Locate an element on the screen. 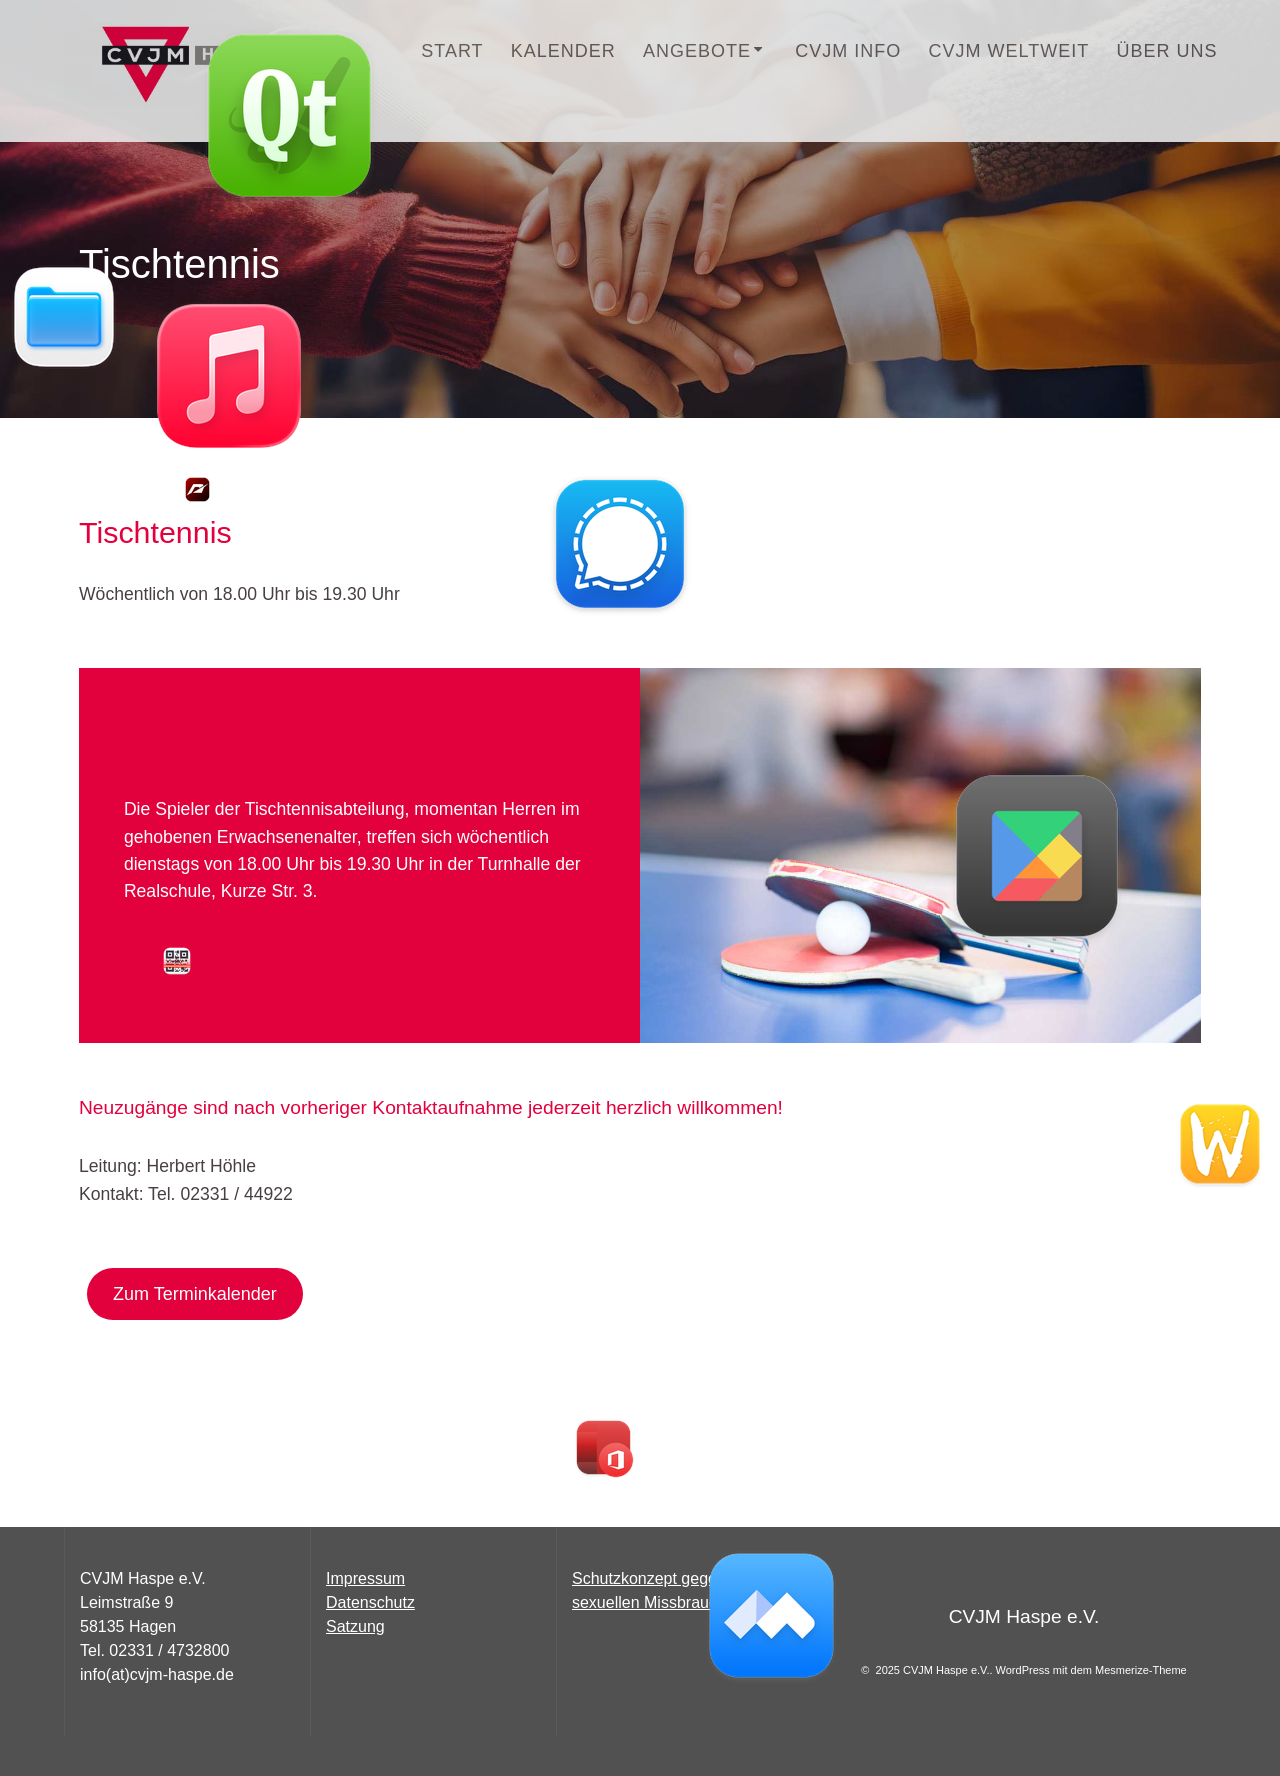 This screenshot has width=1280, height=1776. launch need for speed most wanted 2 is located at coordinates (197, 489).